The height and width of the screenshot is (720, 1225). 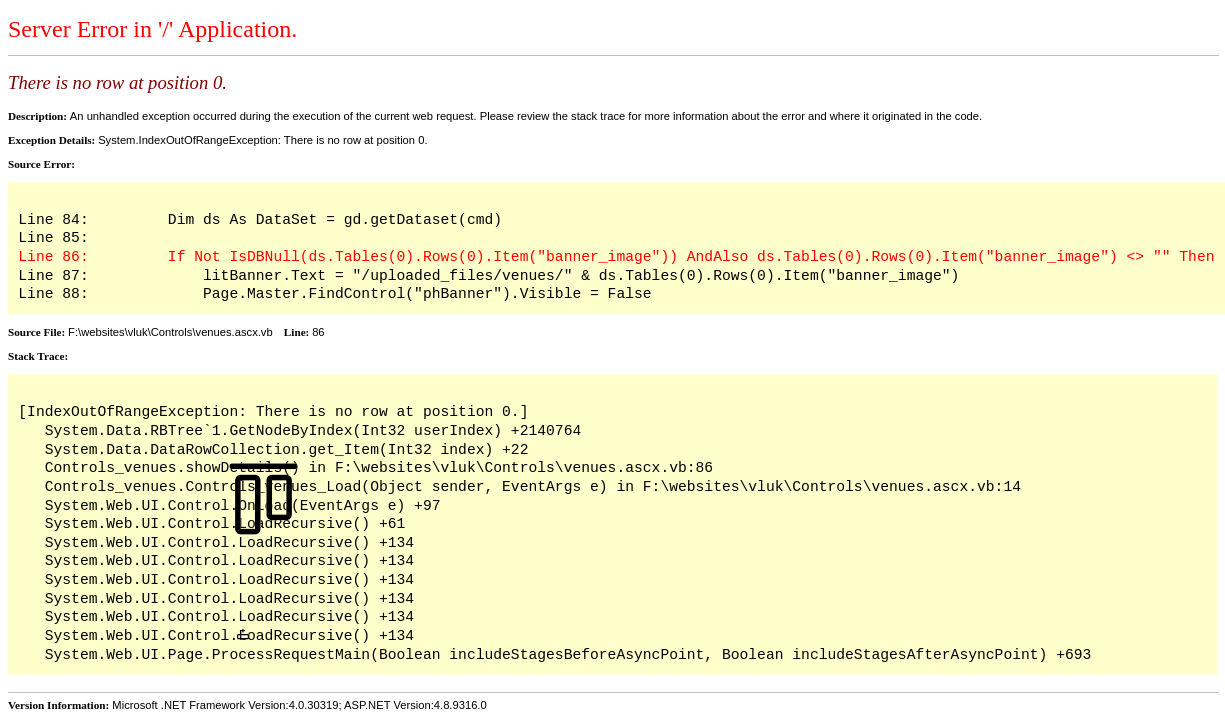 I want to click on insert a new row above, so click(x=243, y=634).